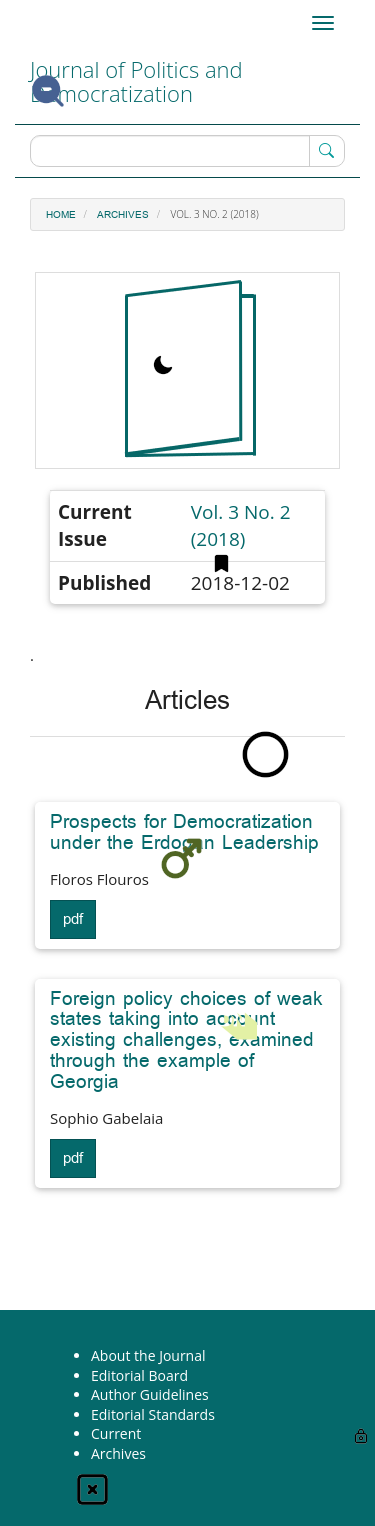 The image size is (375, 1526). I want to click on indicates a locked or secure item, so click(361, 1436).